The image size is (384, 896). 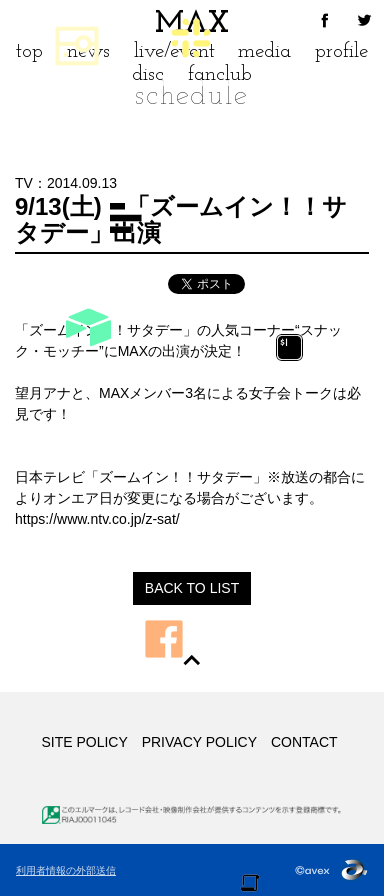 I want to click on open Airtable app, so click(x=88, y=327).